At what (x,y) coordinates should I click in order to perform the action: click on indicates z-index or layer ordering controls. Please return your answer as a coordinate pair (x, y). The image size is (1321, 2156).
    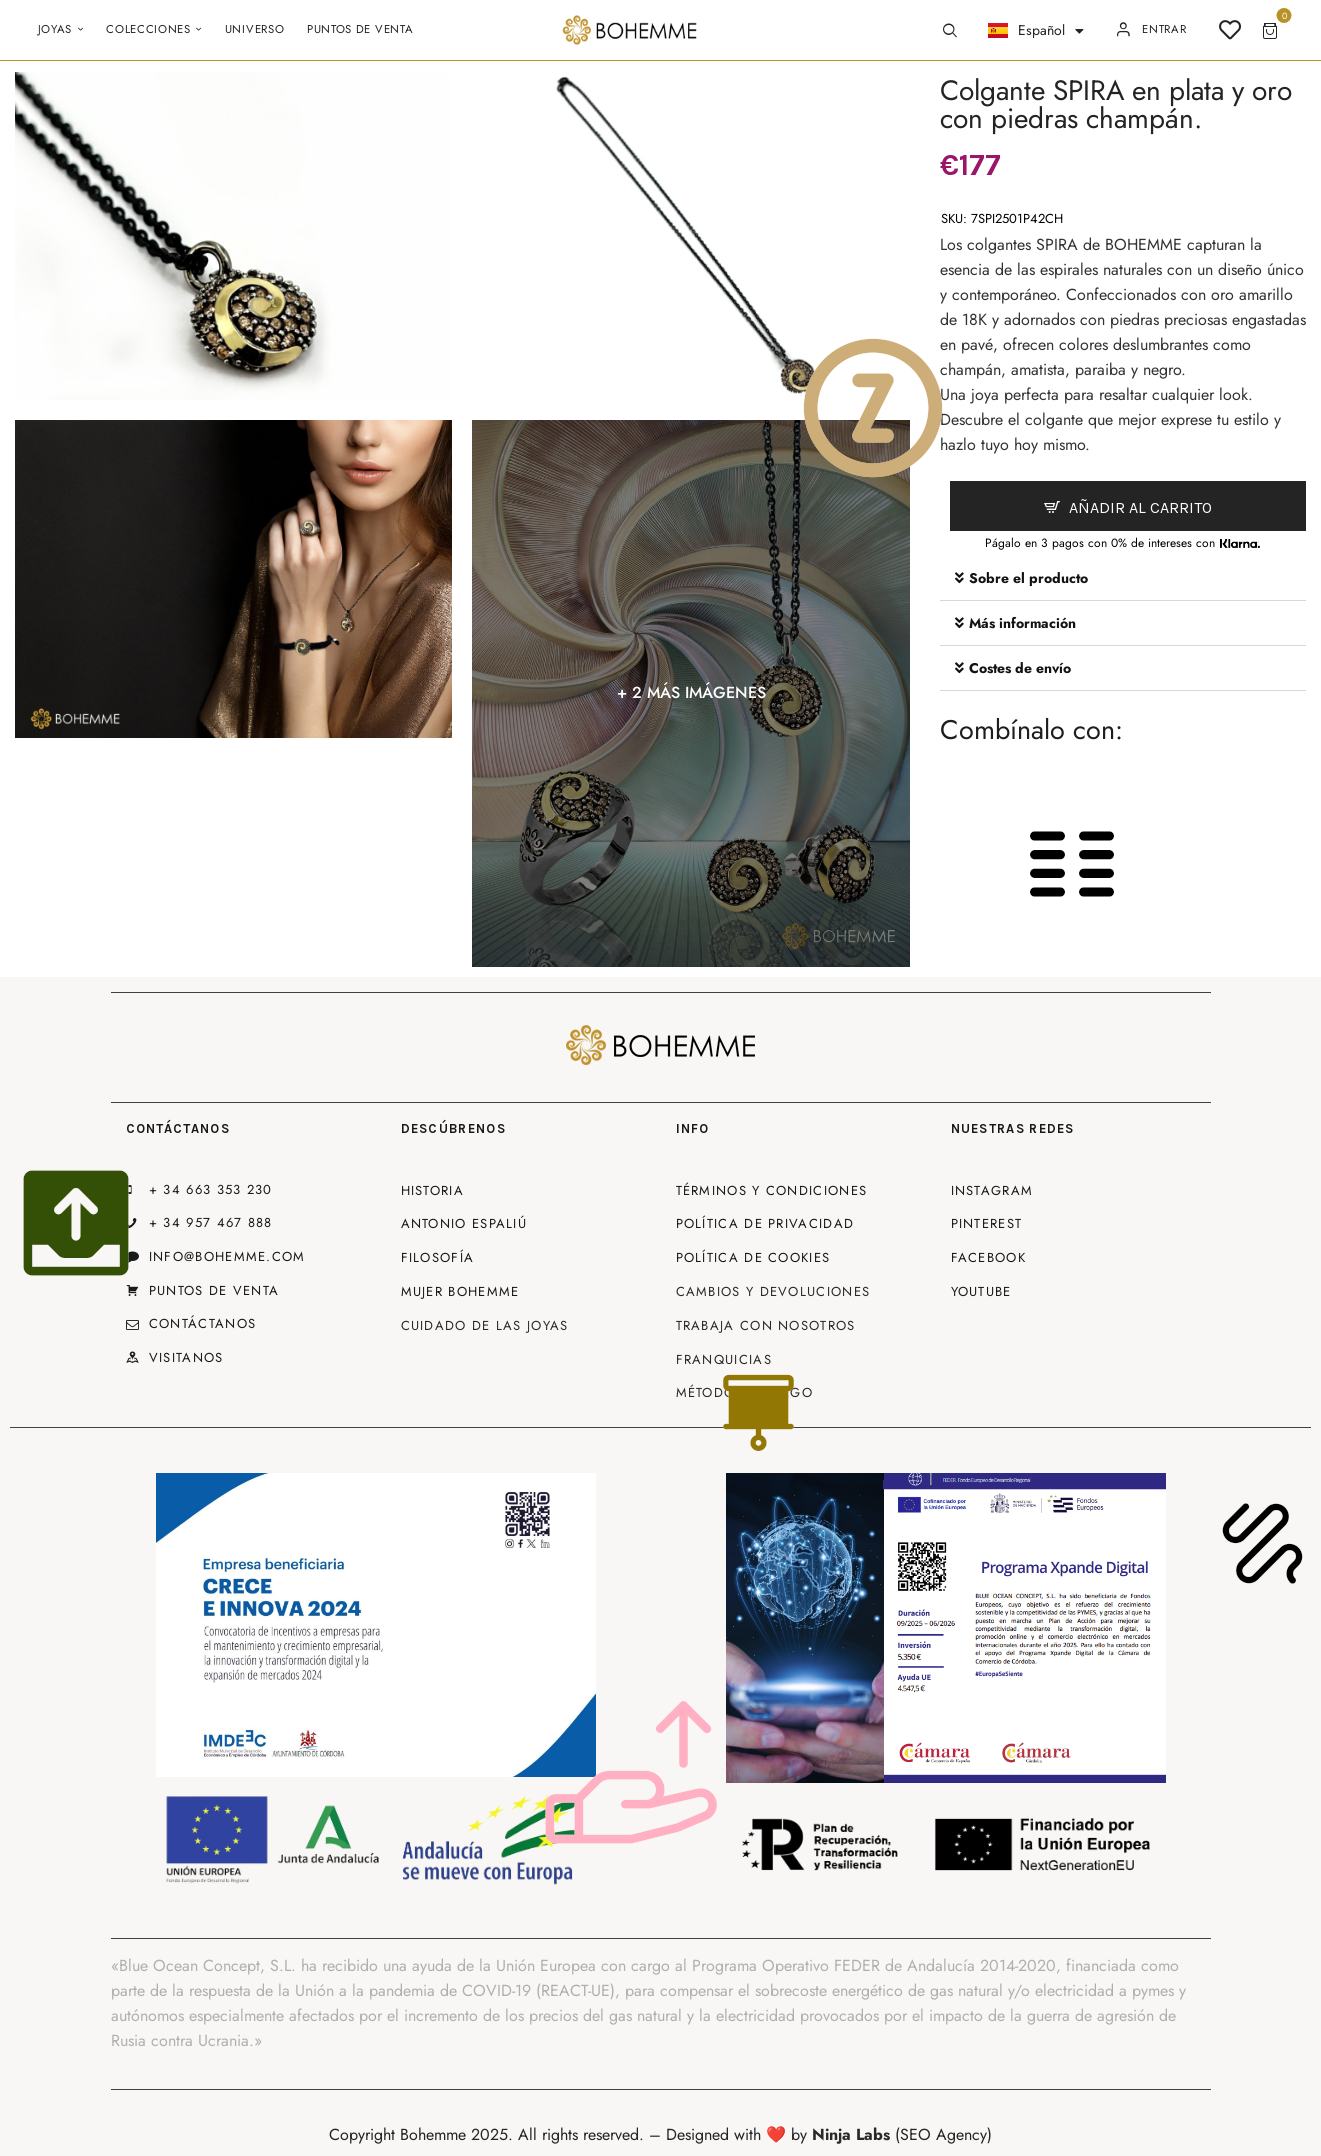
    Looking at the image, I should click on (873, 408).